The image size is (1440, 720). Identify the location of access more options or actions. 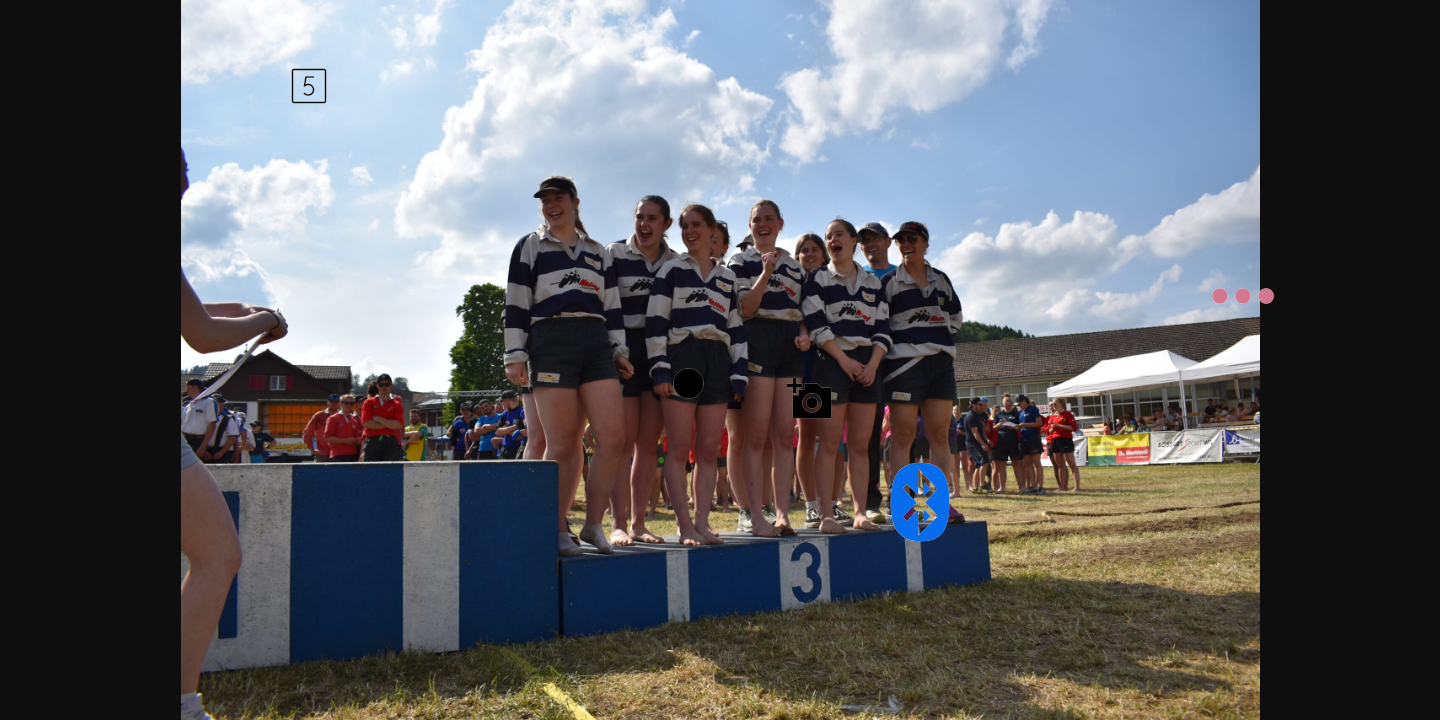
(1243, 296).